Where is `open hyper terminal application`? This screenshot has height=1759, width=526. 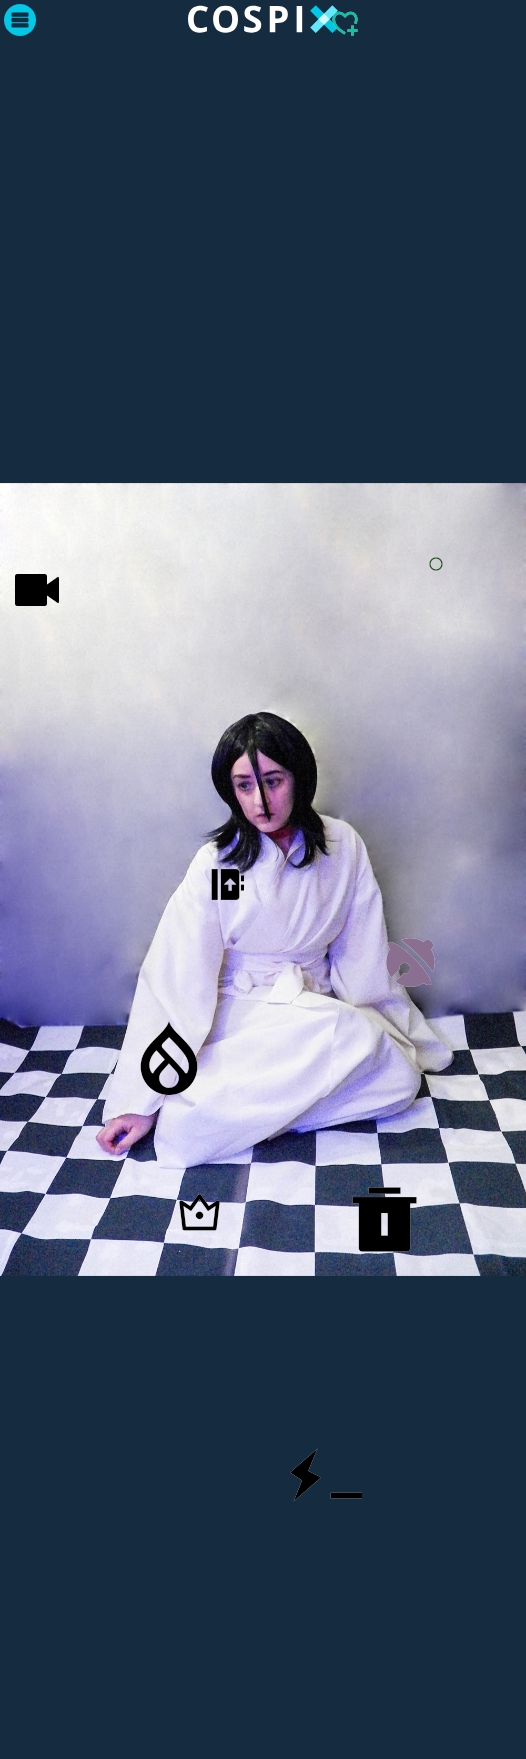 open hyper terminal application is located at coordinates (326, 1475).